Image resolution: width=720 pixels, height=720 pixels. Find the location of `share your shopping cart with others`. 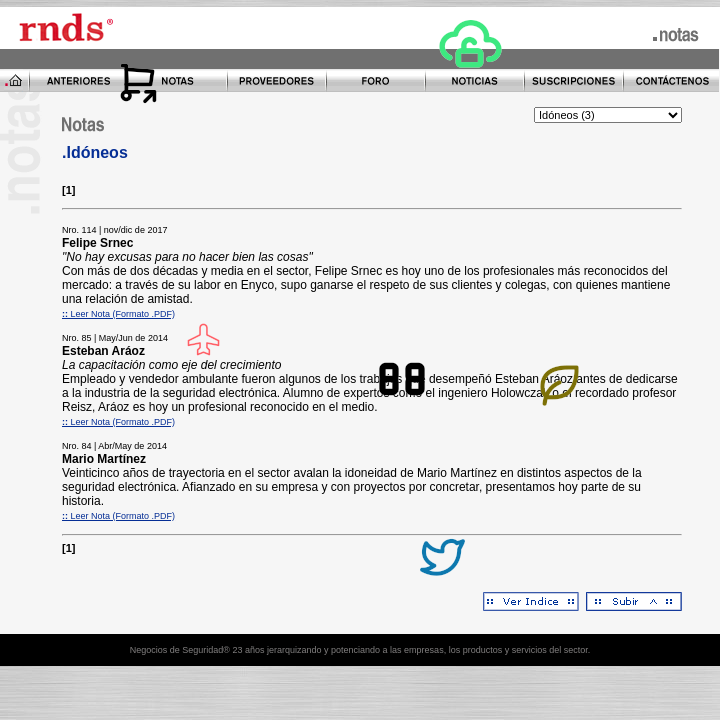

share your shopping cart with others is located at coordinates (137, 82).